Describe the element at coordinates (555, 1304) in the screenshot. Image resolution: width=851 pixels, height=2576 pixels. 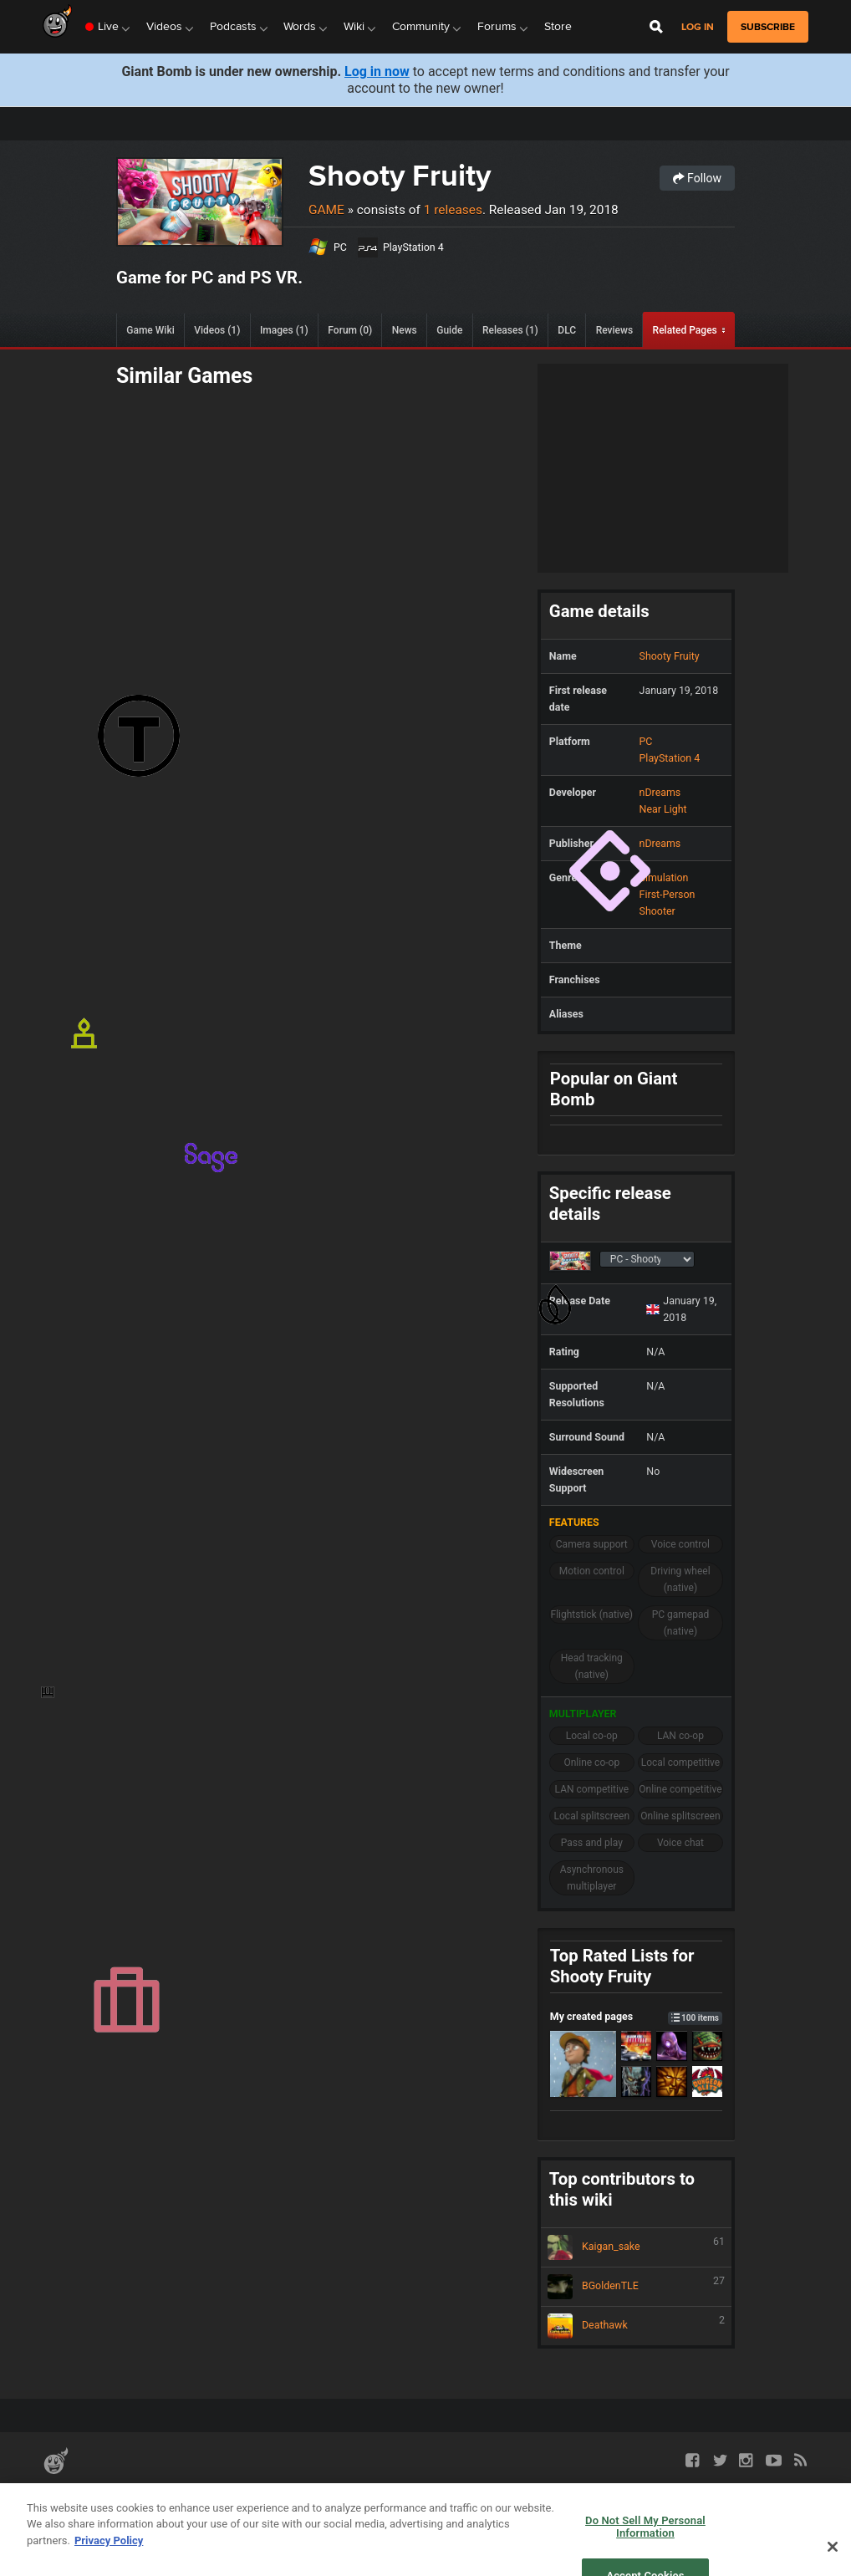
I see `access Firebase console or services` at that location.